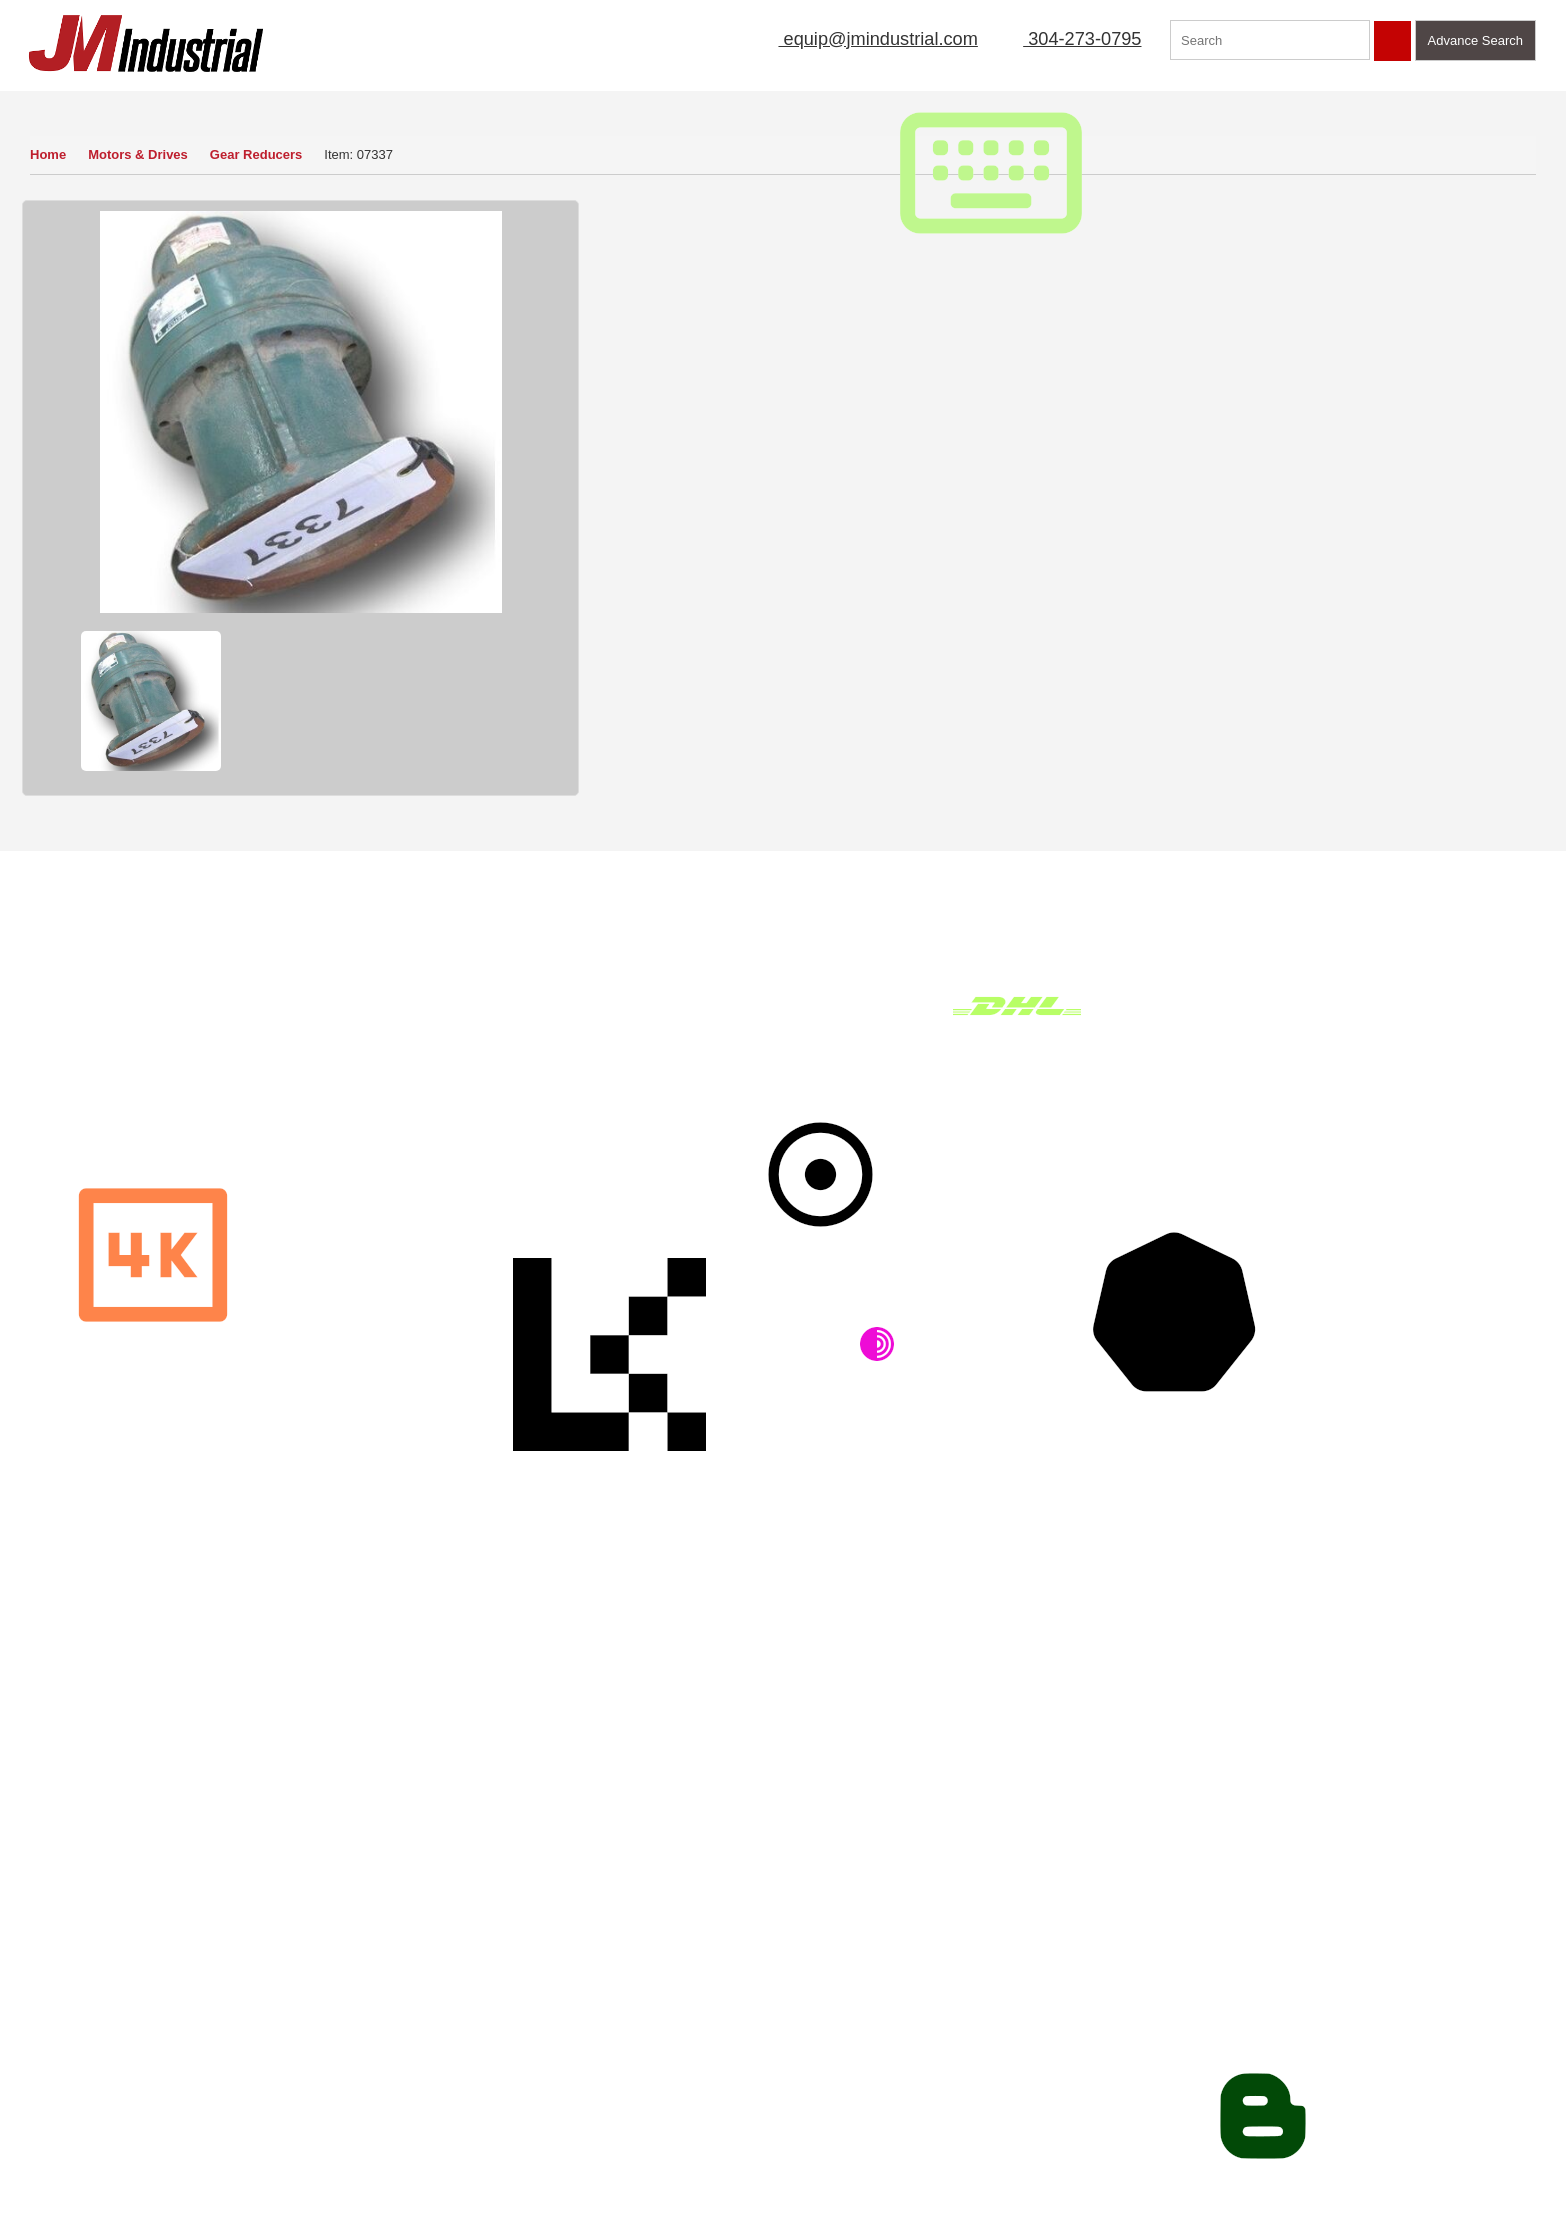 This screenshot has width=1566, height=2213. I want to click on livekit logo - real-time audio/video platform branding, so click(609, 1354).